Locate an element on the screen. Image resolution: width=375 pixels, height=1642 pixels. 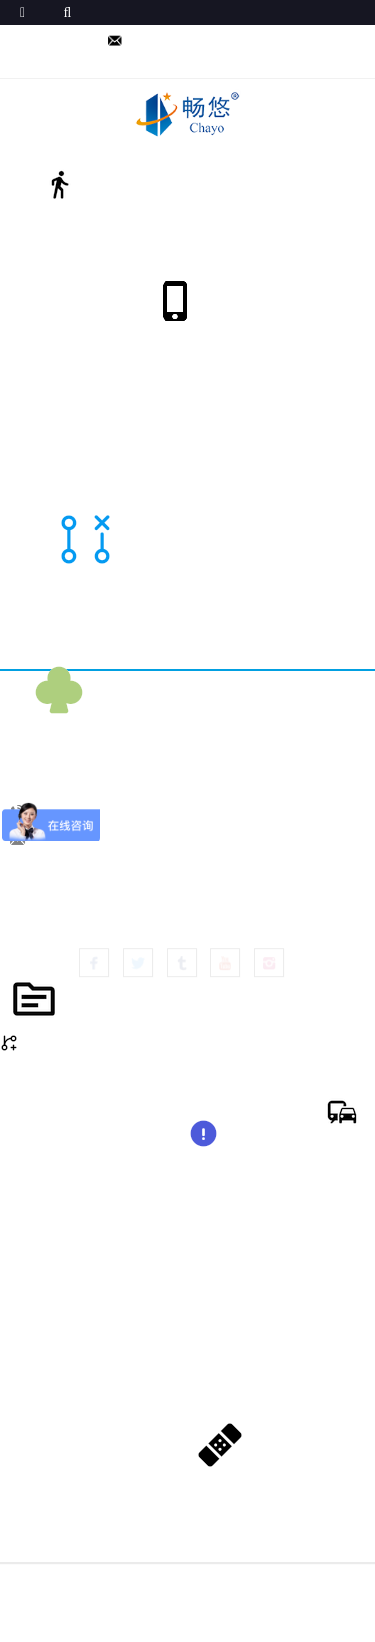
create a new git branch is located at coordinates (9, 1043).